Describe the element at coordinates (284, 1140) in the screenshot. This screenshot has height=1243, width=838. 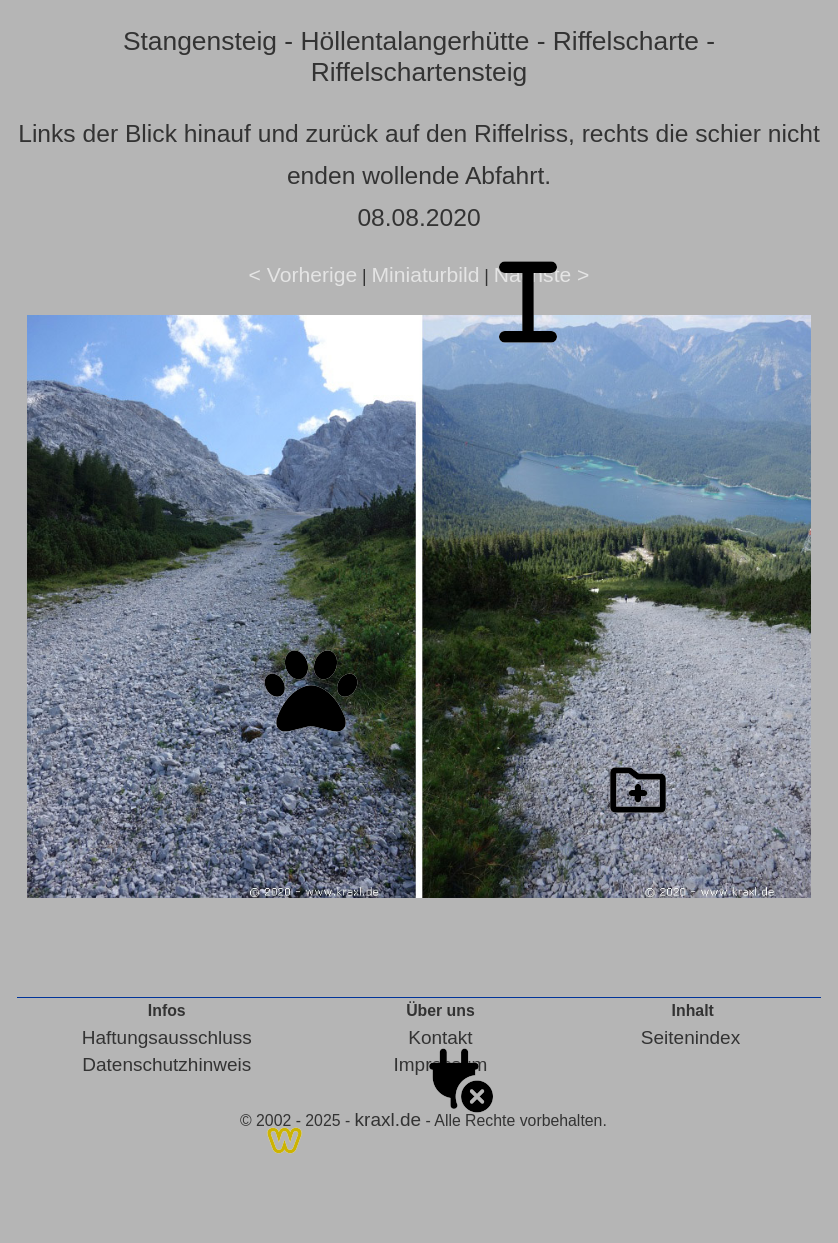
I see `weebly website builder logo` at that location.